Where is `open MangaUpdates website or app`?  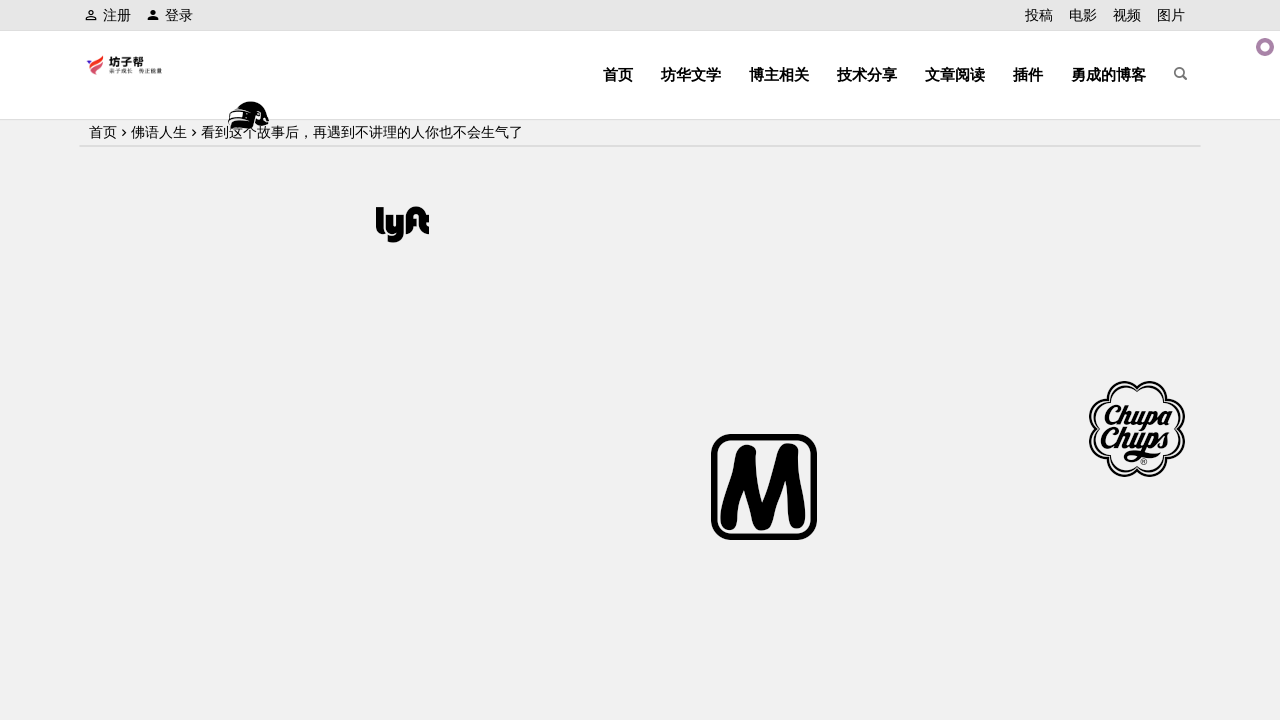
open MangaUpdates website or app is located at coordinates (764, 487).